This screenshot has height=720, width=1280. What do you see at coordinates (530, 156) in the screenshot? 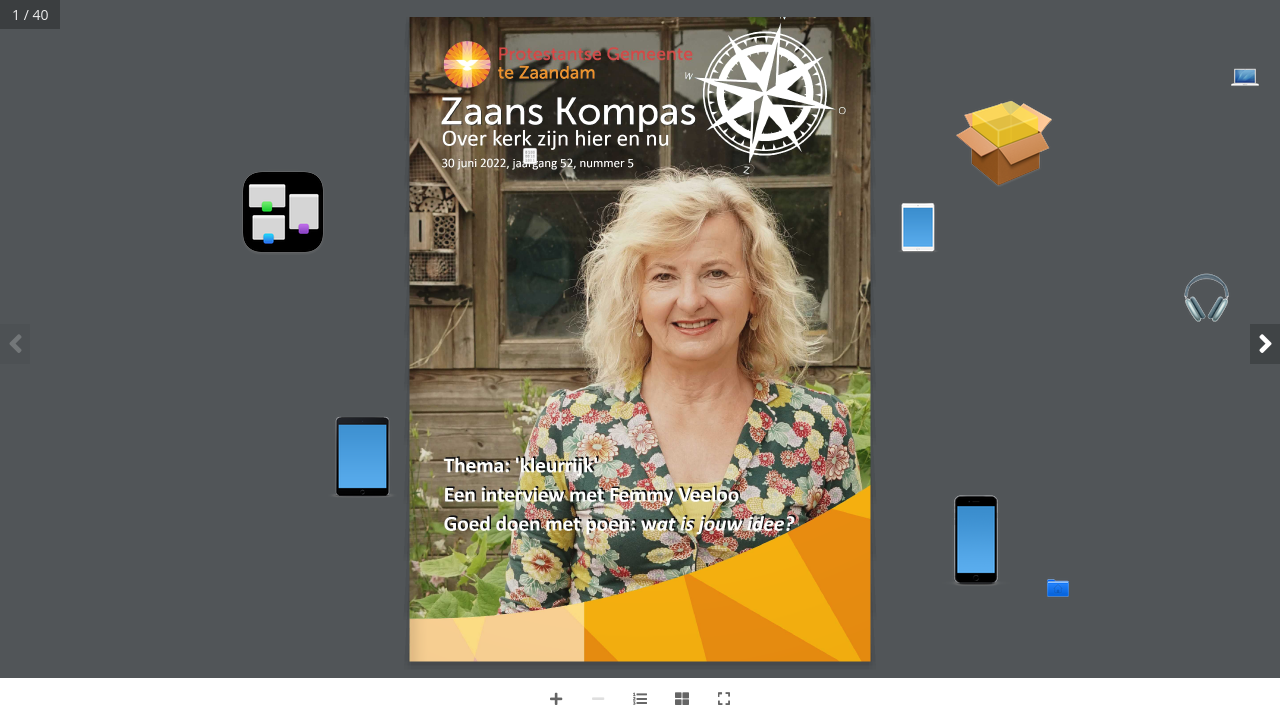
I see `executable or downloadable windows file` at bounding box center [530, 156].